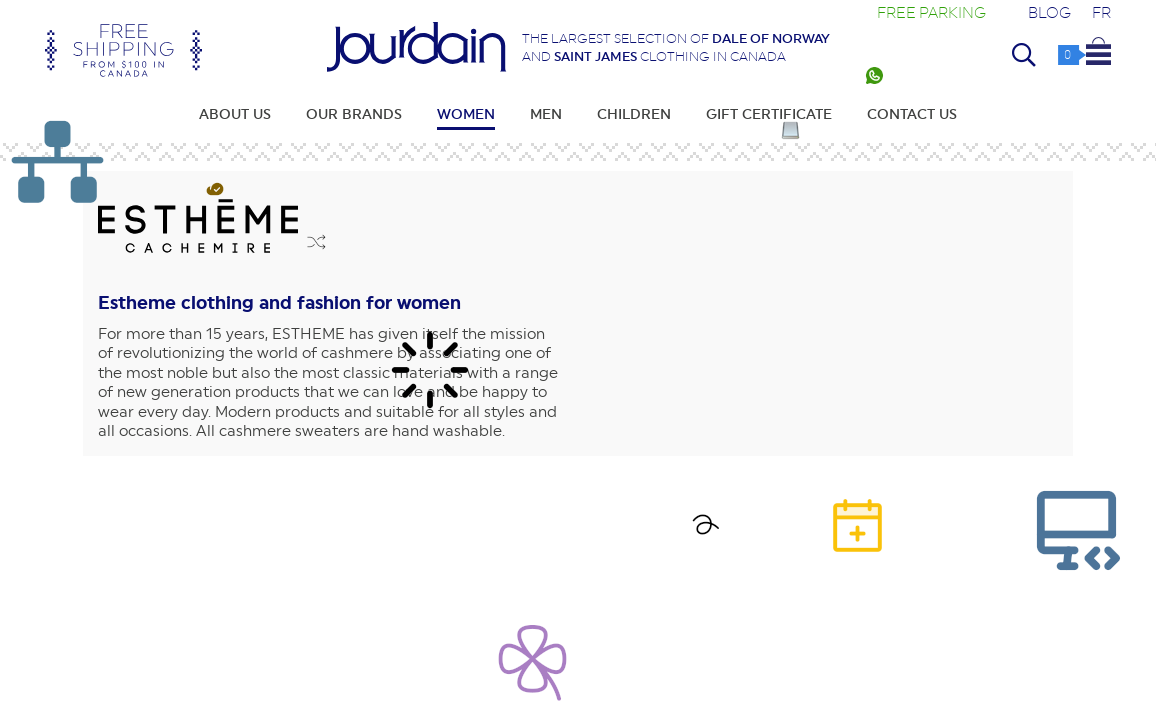 The image size is (1156, 720). I want to click on indicates content is loading, so click(430, 370).